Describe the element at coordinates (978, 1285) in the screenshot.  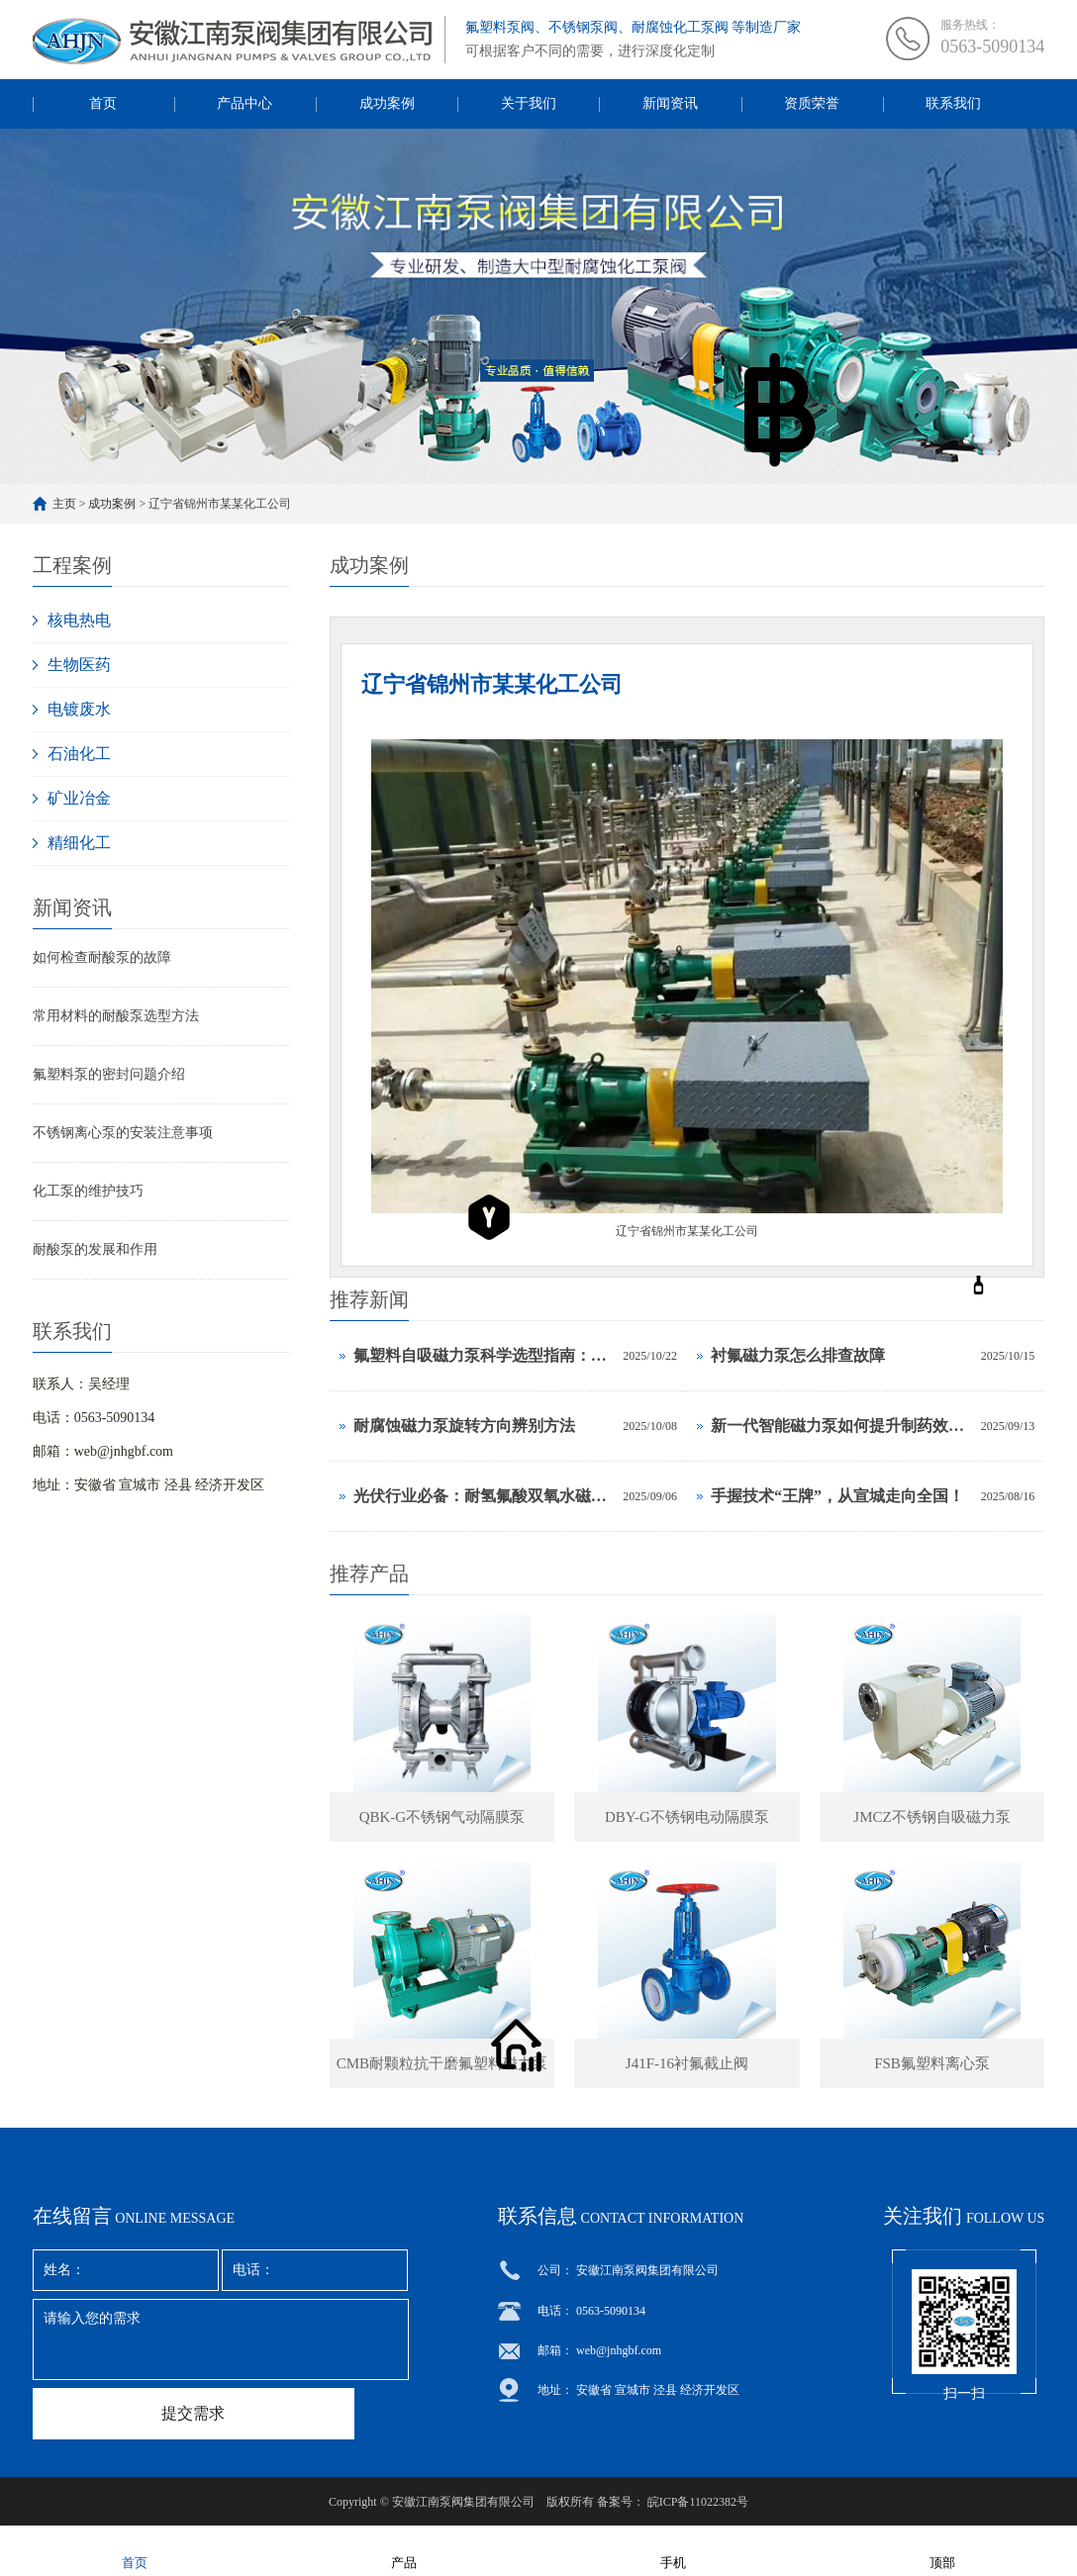
I see `browse wine selection or menu` at that location.